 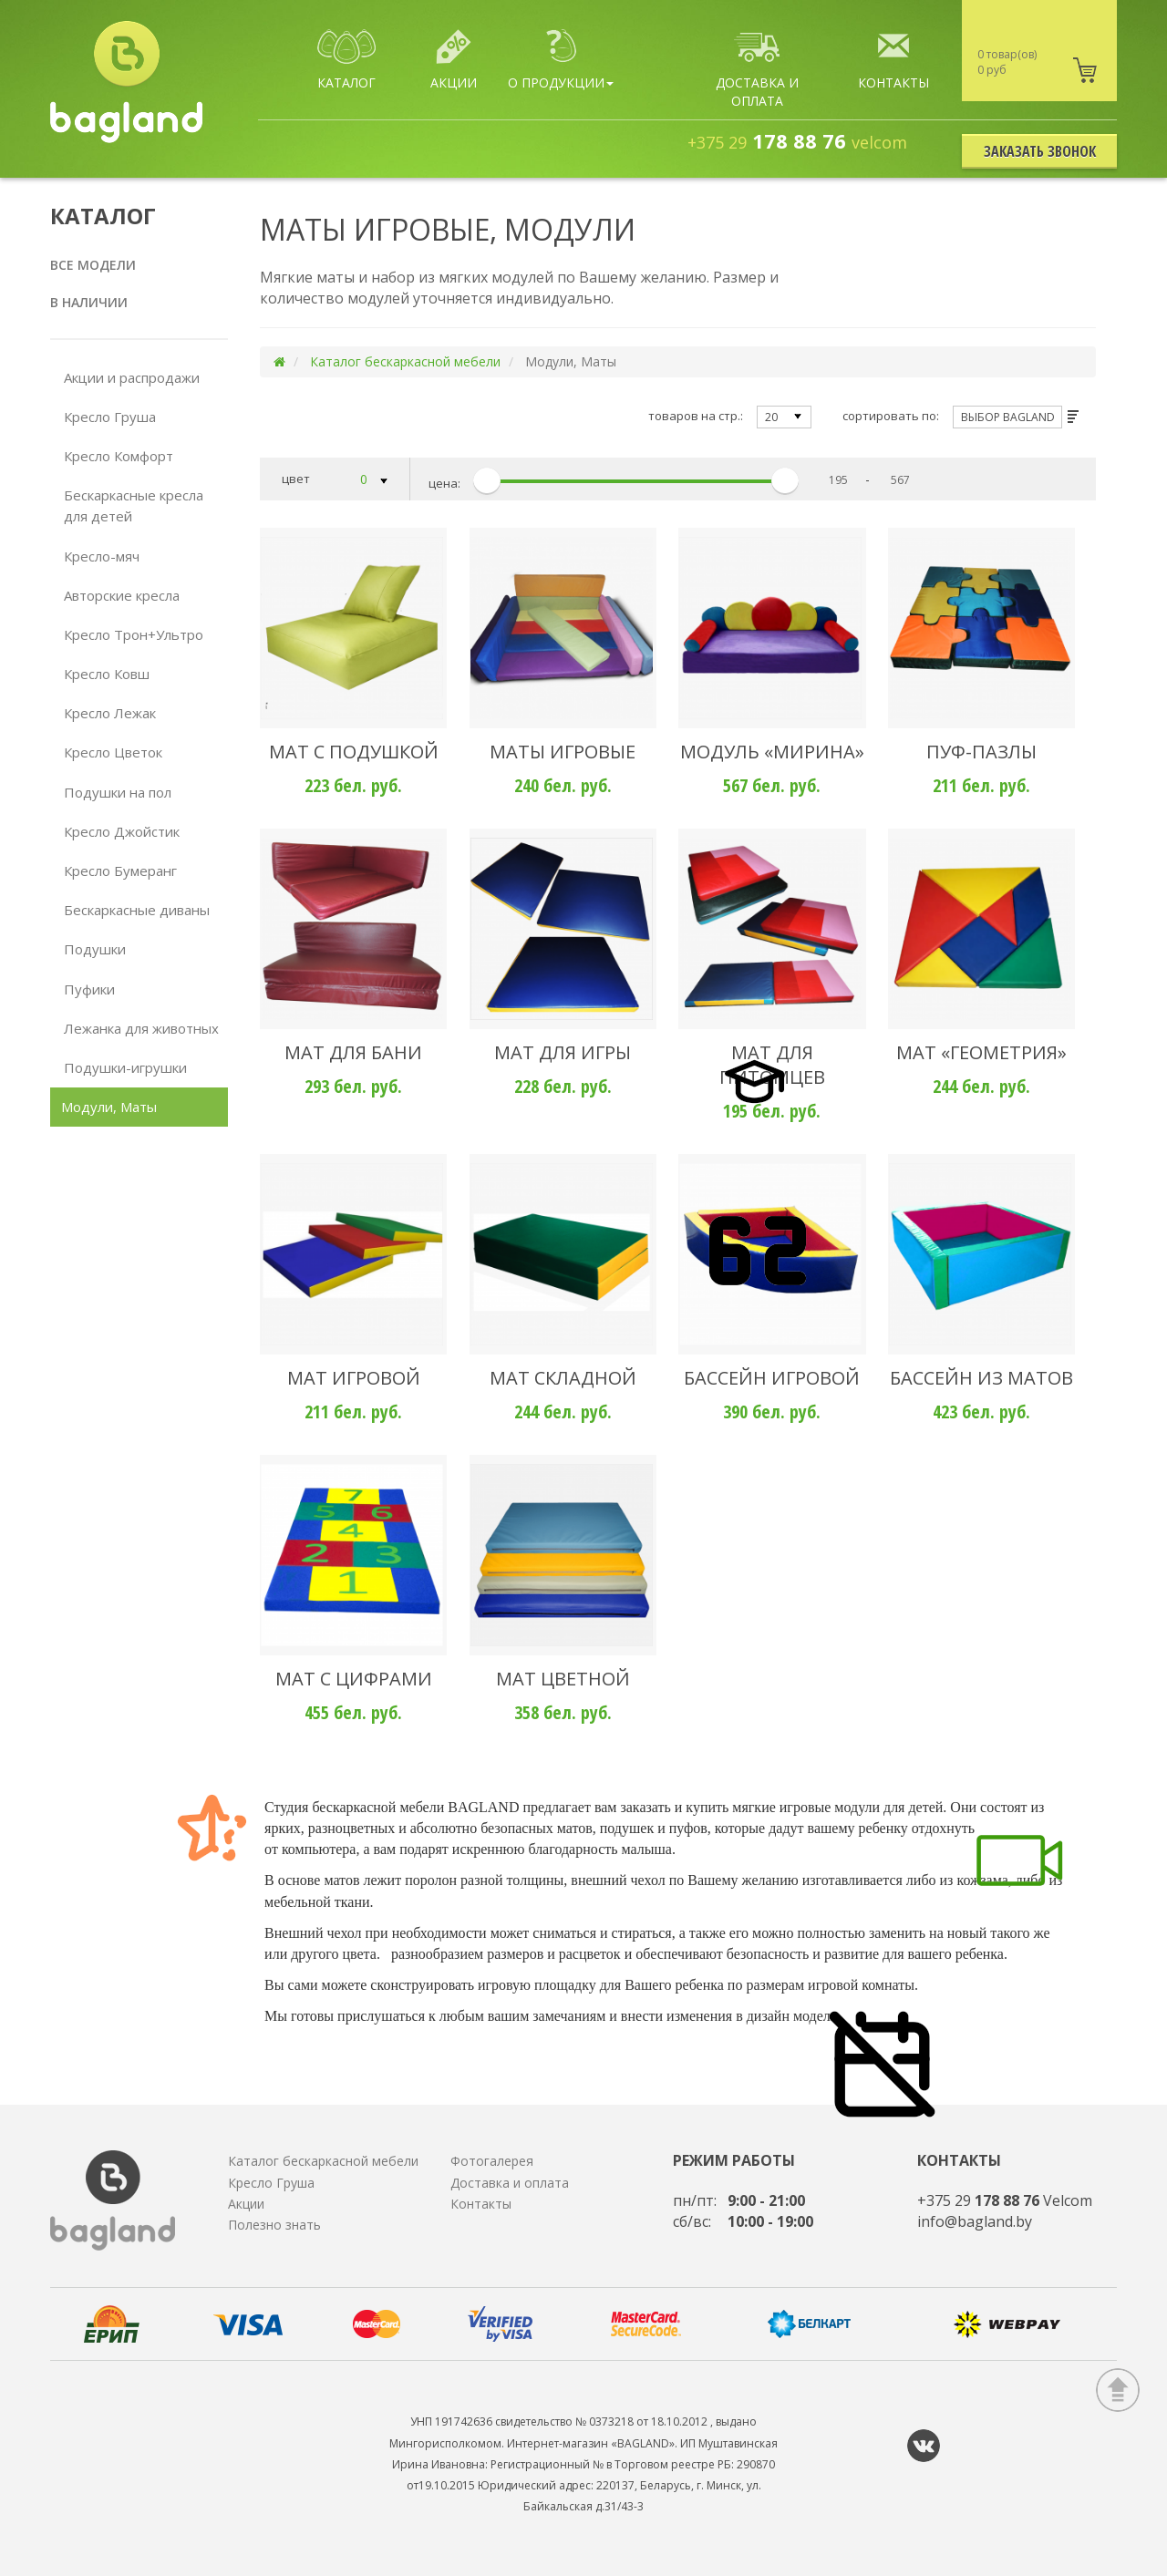 What do you see at coordinates (758, 1251) in the screenshot?
I see `indicates item number 62 in a list or sequence` at bounding box center [758, 1251].